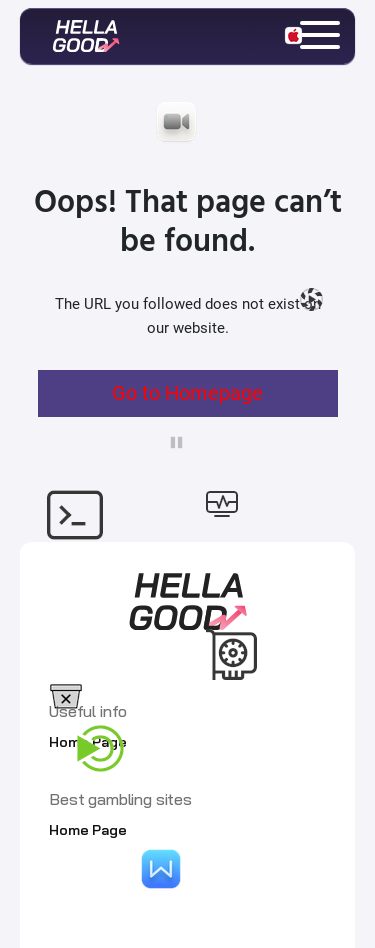 The width and height of the screenshot is (375, 948). Describe the element at coordinates (161, 869) in the screenshot. I see `open wps office application` at that location.